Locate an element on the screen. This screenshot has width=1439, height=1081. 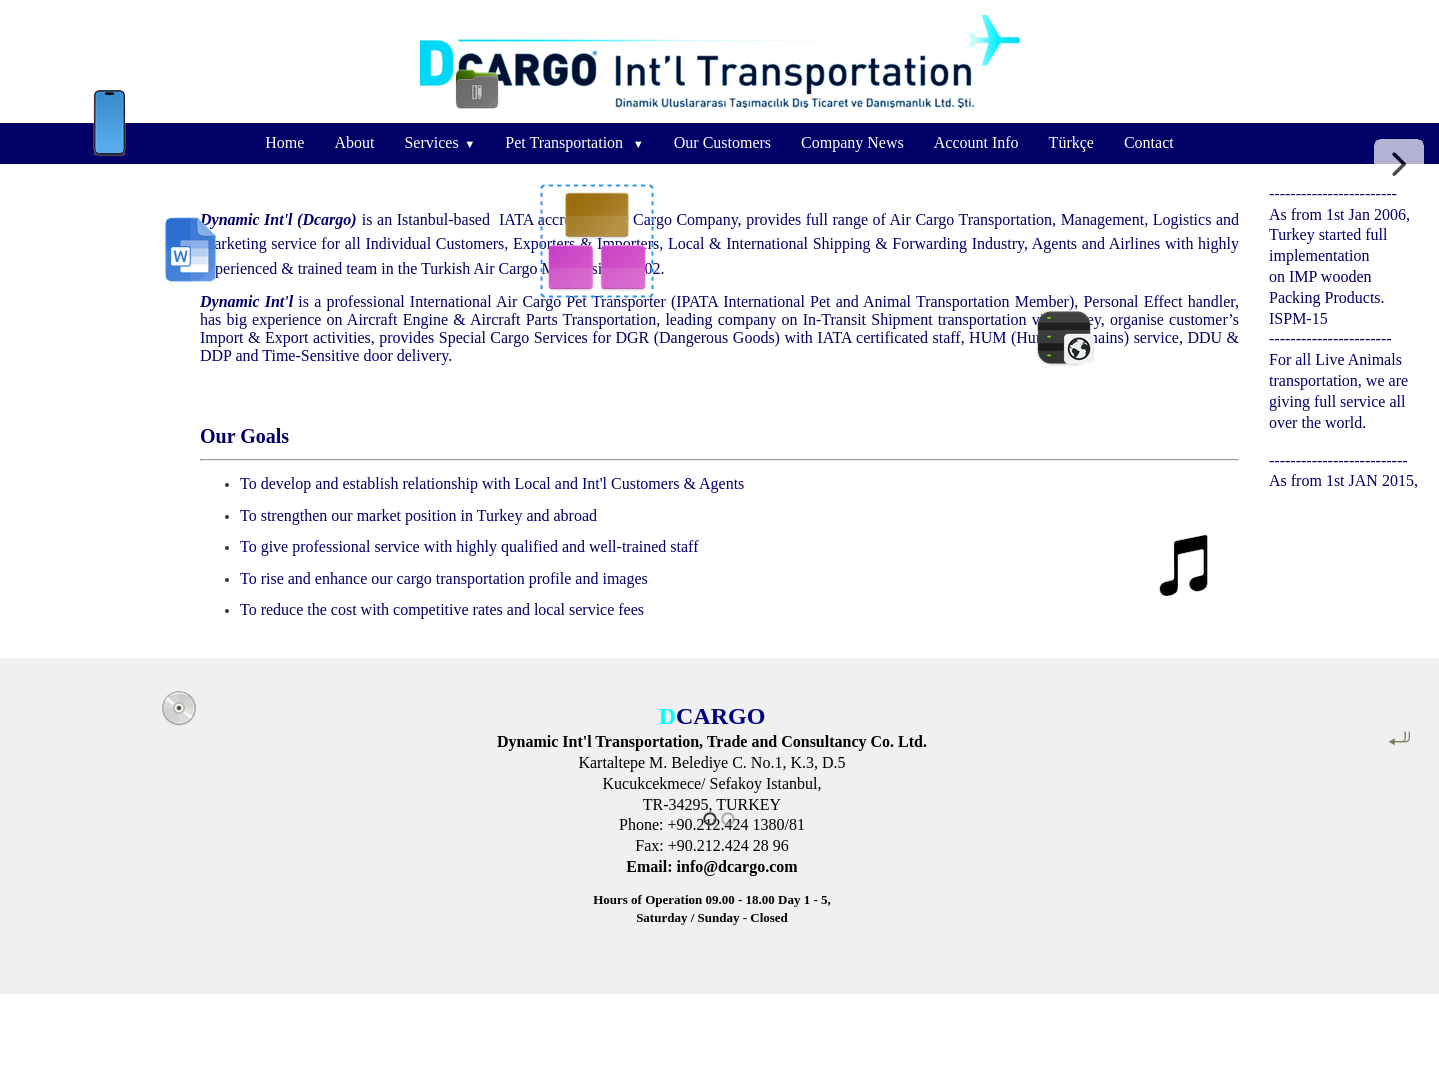
connect your flickr account is located at coordinates (719, 819).